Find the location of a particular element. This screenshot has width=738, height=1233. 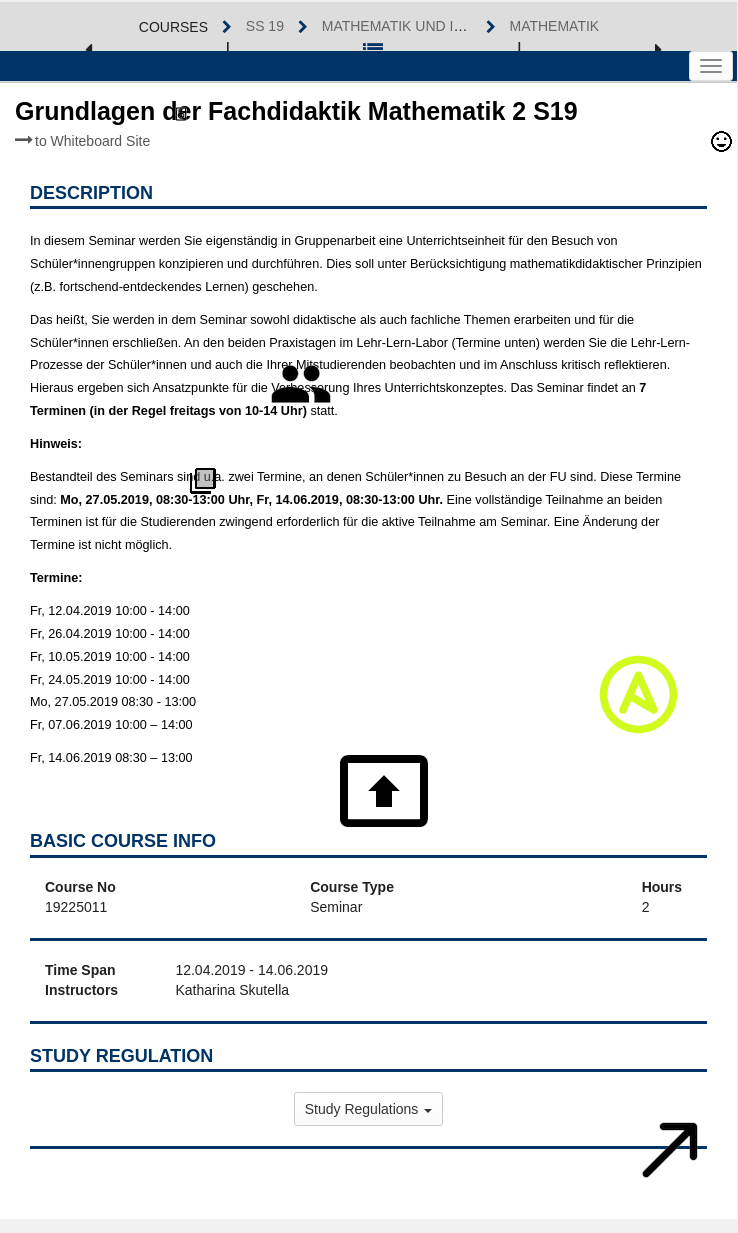

view stacked or layered content is located at coordinates (203, 481).